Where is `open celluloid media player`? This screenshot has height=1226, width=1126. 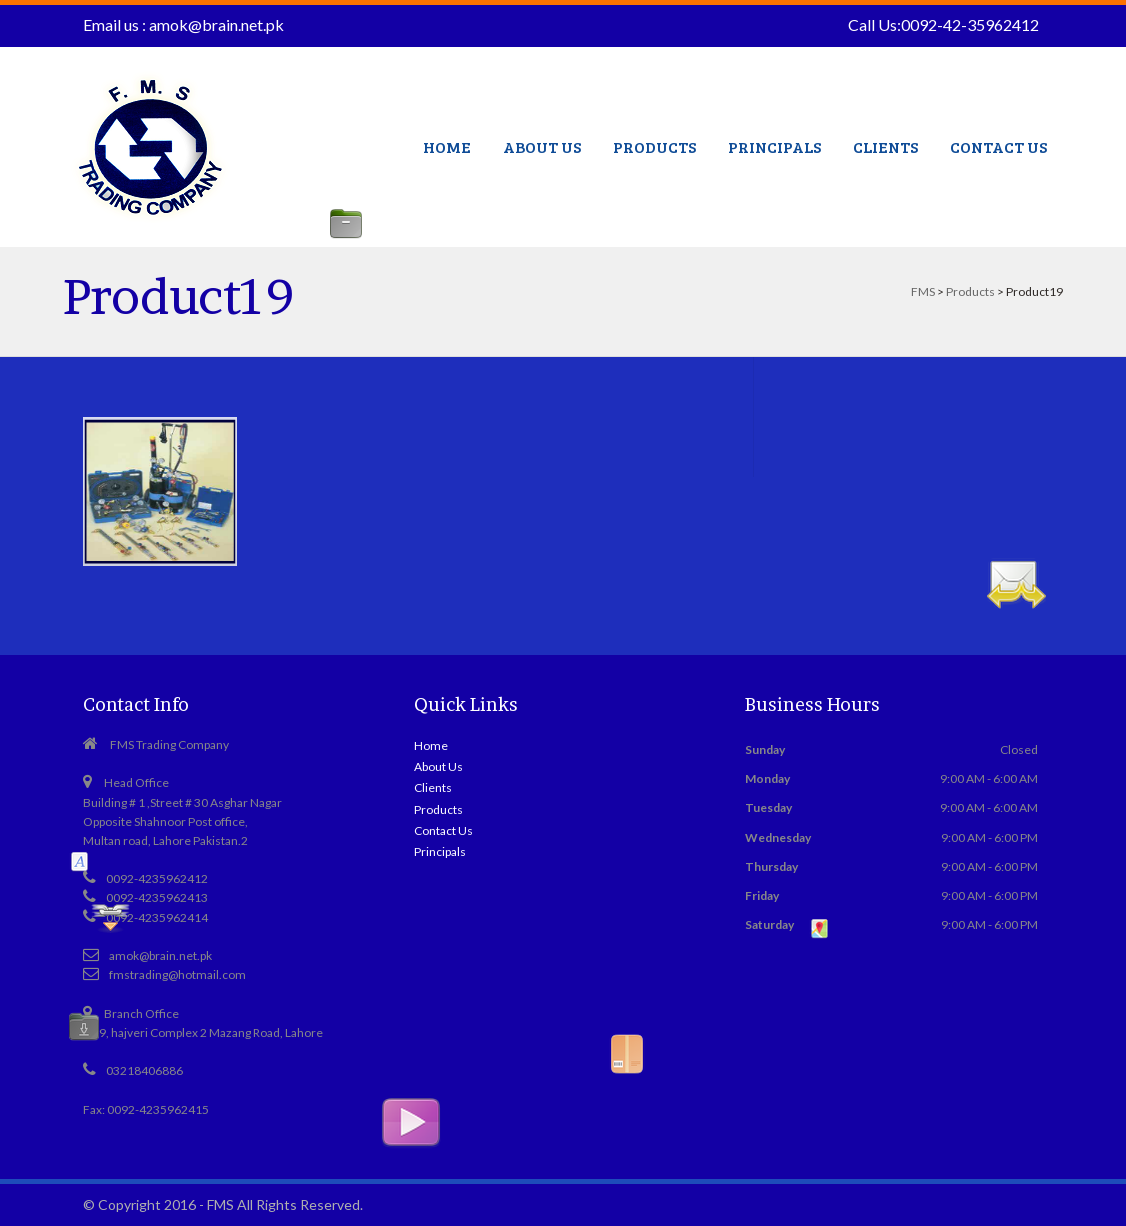 open celluloid media player is located at coordinates (411, 1122).